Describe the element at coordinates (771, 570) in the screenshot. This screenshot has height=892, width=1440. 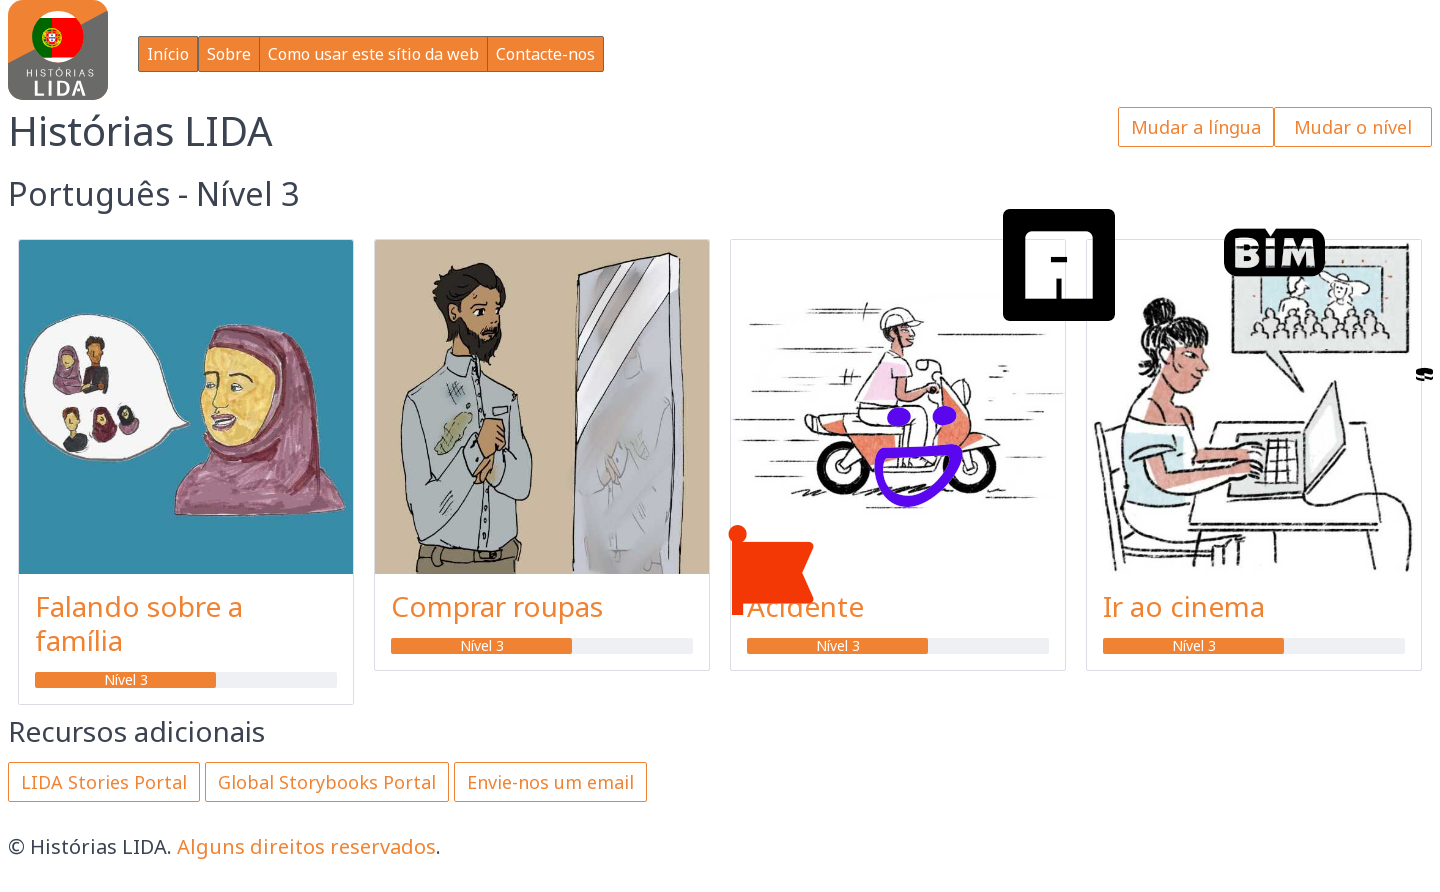
I see `font awesome brand logo` at that location.